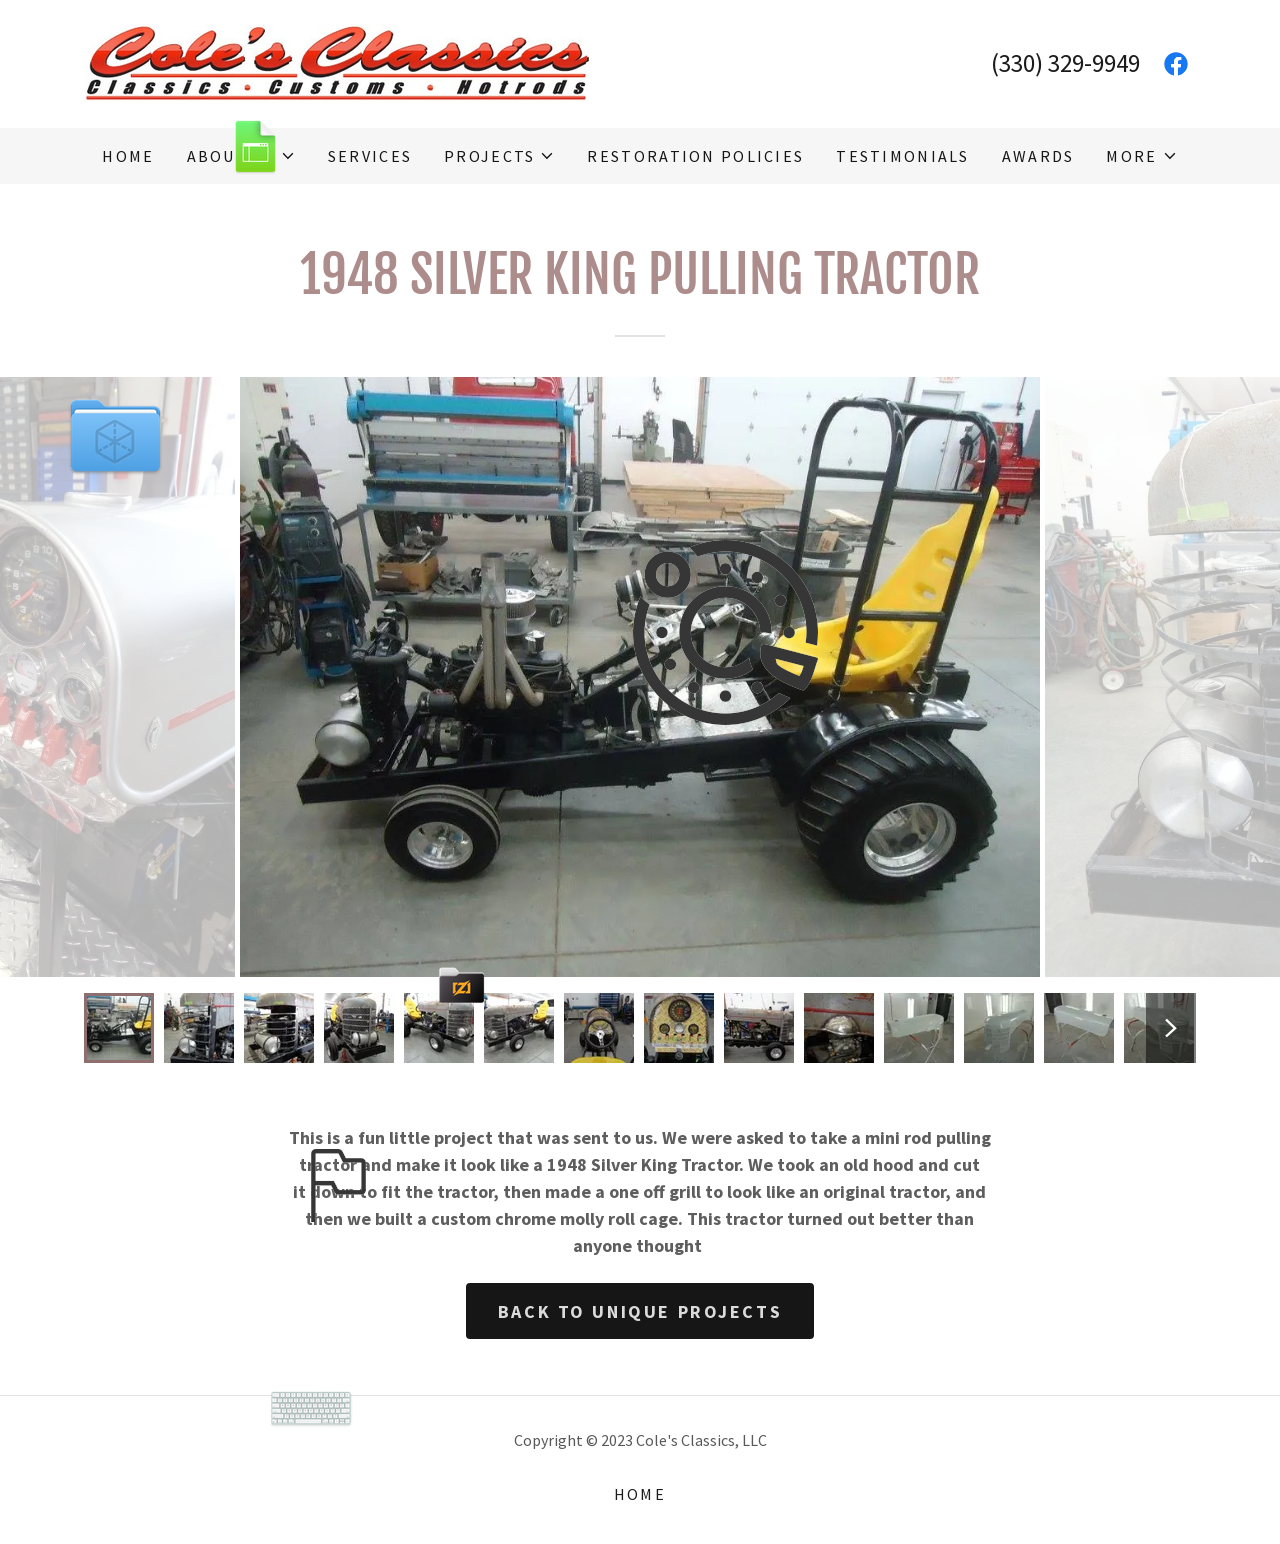 Image resolution: width=1280 pixels, height=1544 pixels. What do you see at coordinates (255, 147) in the screenshot?
I see `a QML source code file` at bounding box center [255, 147].